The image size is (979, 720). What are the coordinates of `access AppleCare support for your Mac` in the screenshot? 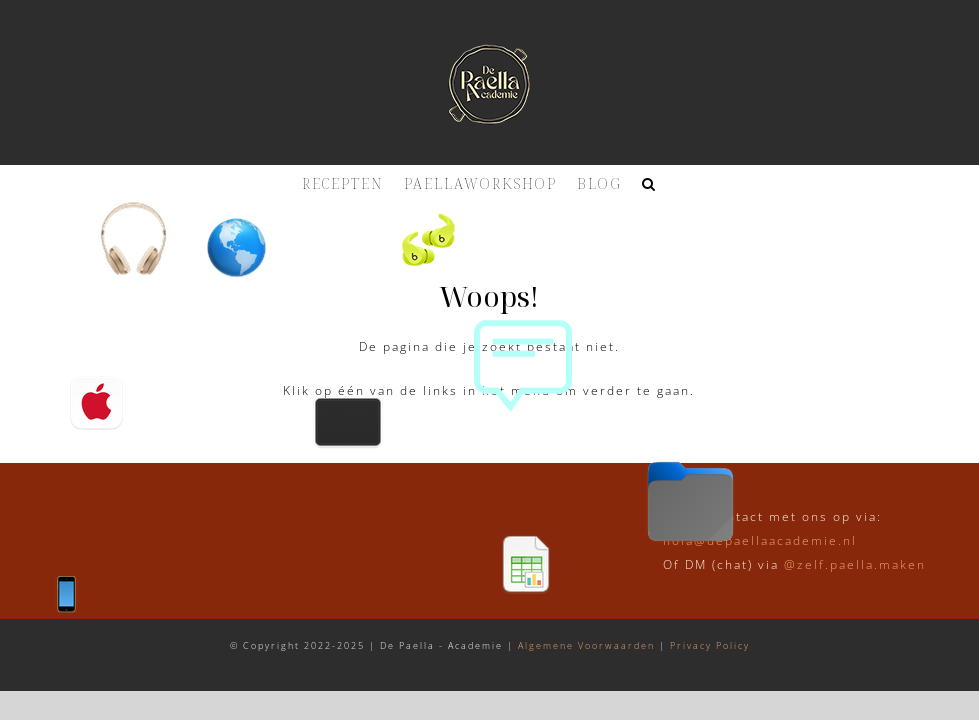 It's located at (96, 402).